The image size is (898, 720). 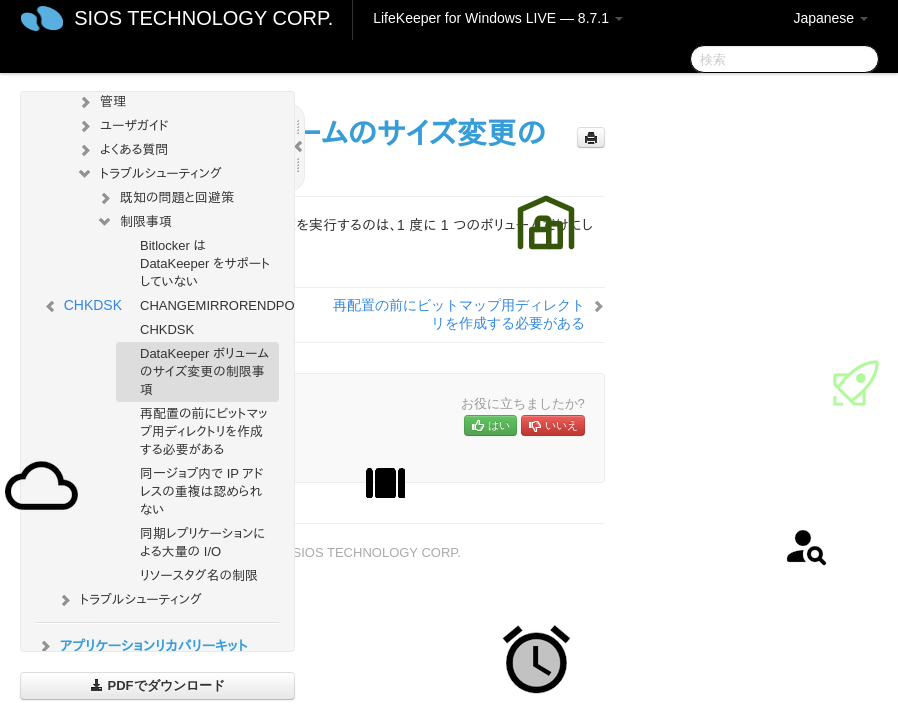 I want to click on view and manage alarms, so click(x=536, y=659).